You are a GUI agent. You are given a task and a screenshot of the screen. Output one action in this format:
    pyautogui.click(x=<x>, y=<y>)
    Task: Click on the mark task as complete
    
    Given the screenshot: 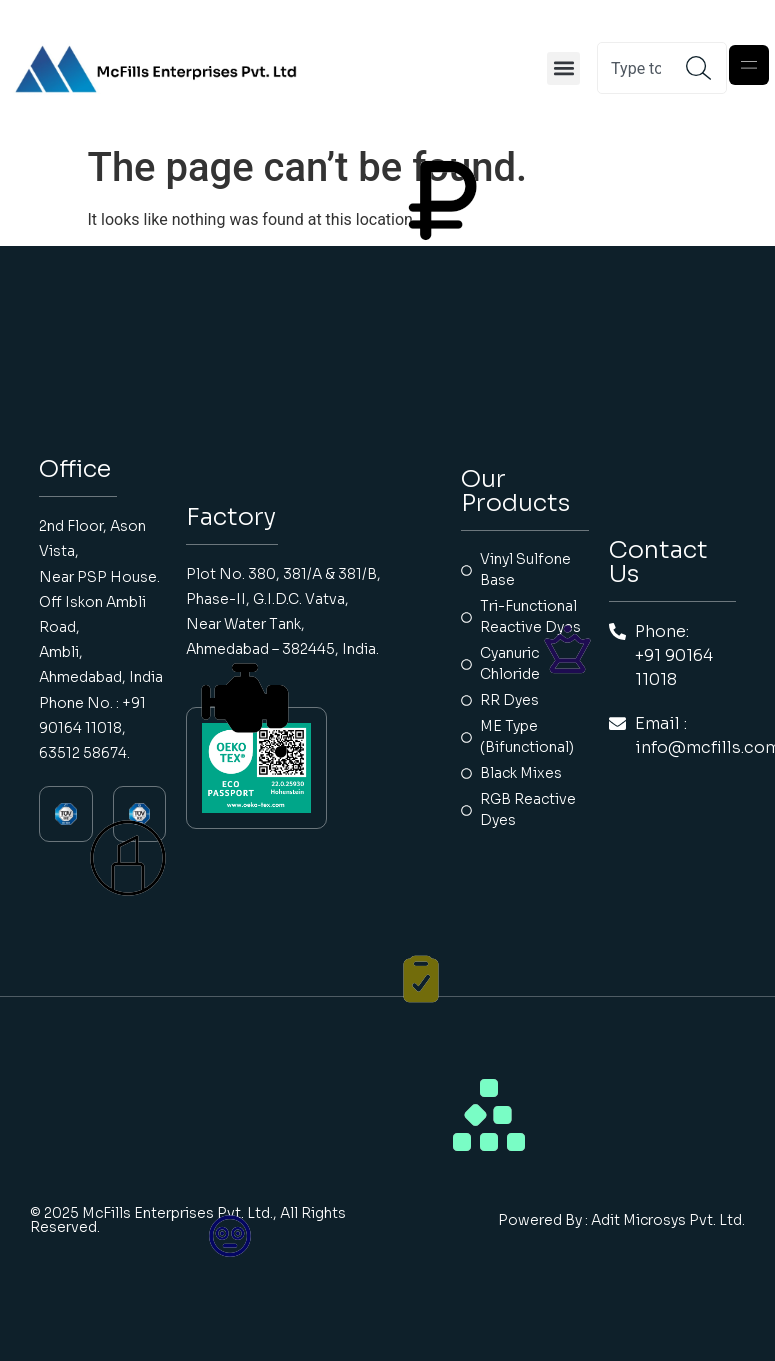 What is the action you would take?
    pyautogui.click(x=421, y=979)
    